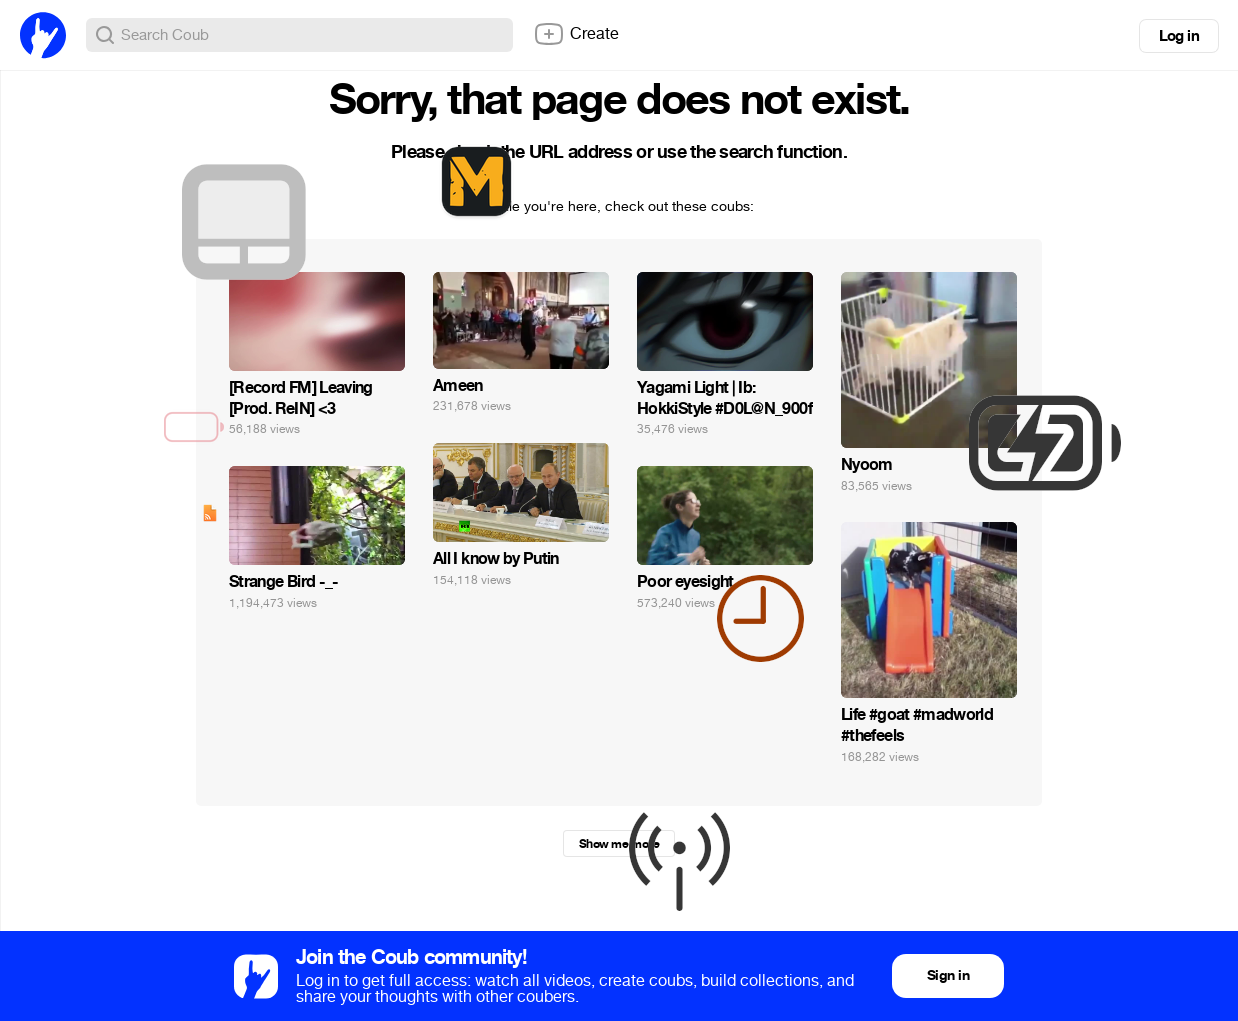 This screenshot has width=1238, height=1021. I want to click on access date and time settings, so click(760, 618).